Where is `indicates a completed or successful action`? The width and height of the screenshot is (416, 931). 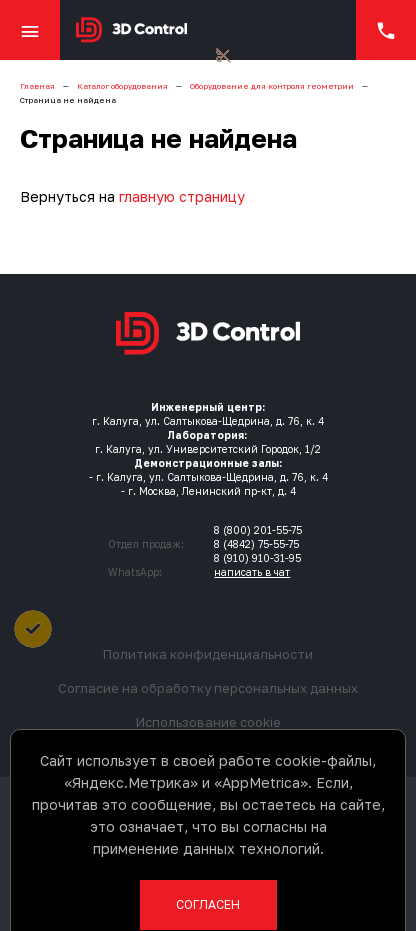 indicates a completed or successful action is located at coordinates (33, 629).